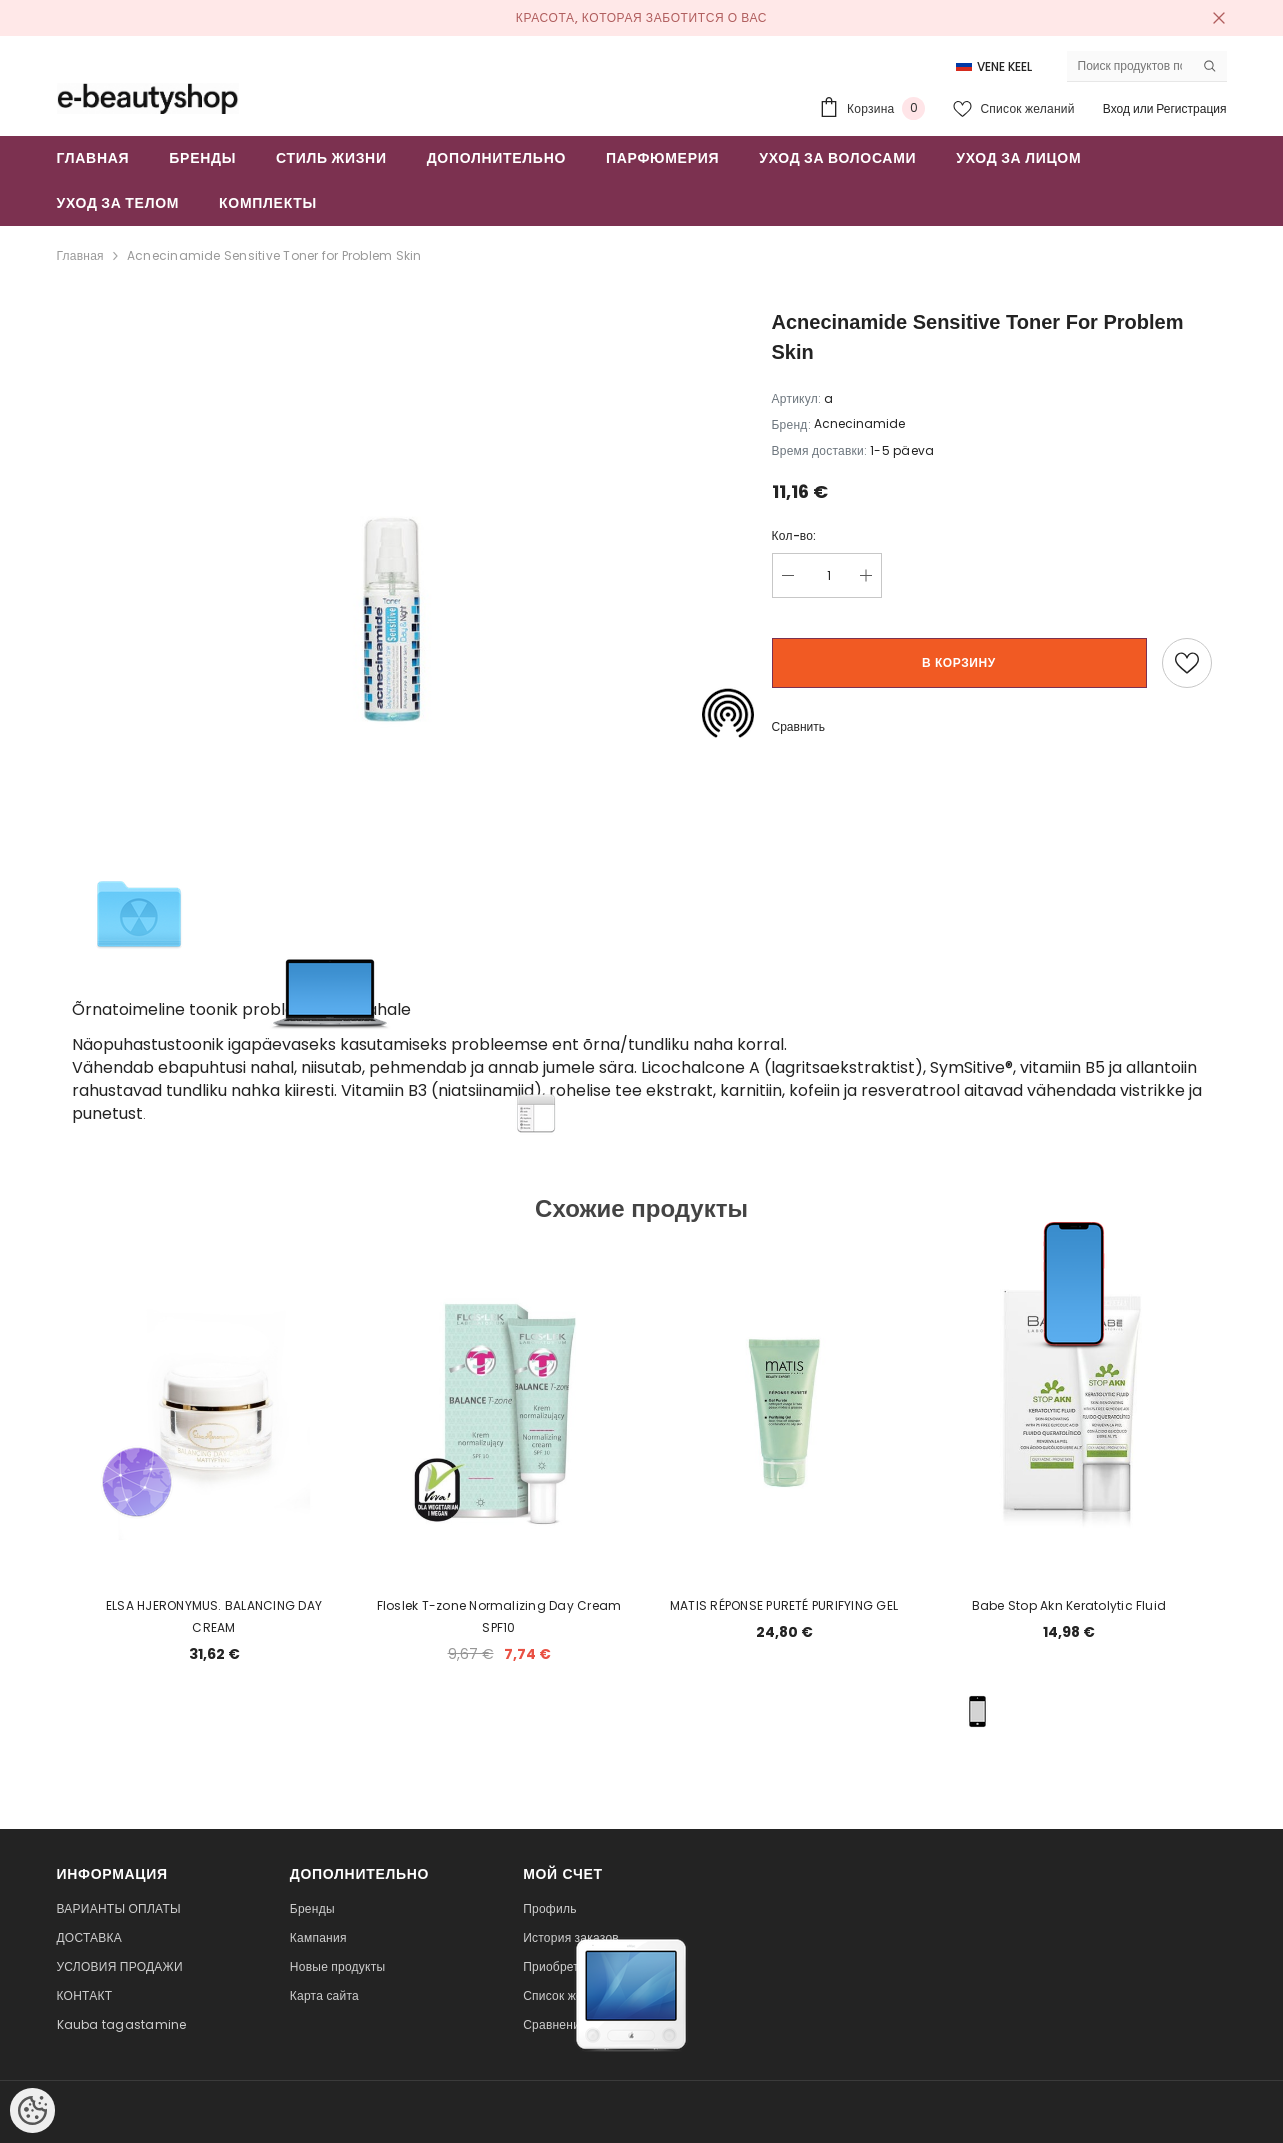 The height and width of the screenshot is (2143, 1283). I want to click on access your music library, so click(480, 455).